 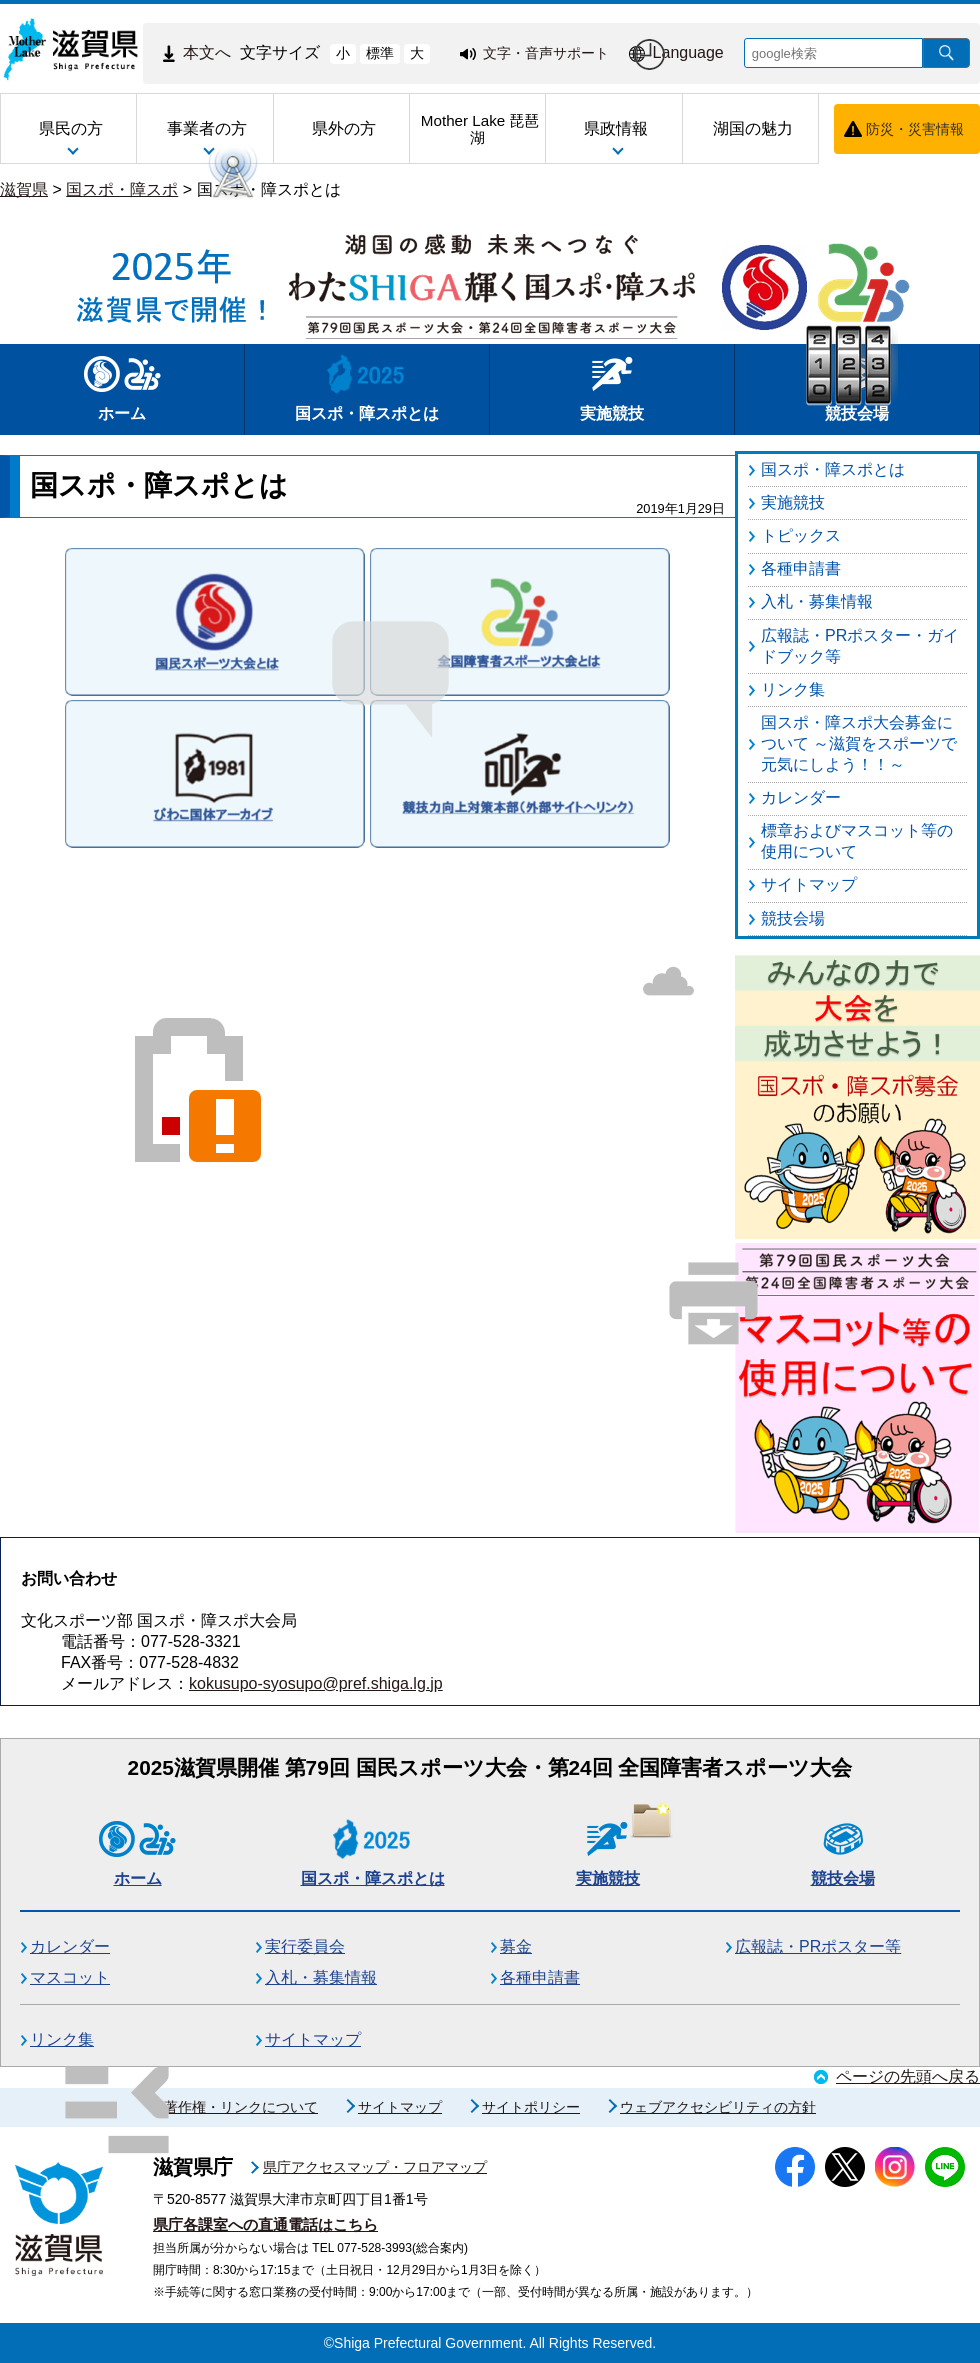 I want to click on view slideshow or presentation mode, so click(x=649, y=54).